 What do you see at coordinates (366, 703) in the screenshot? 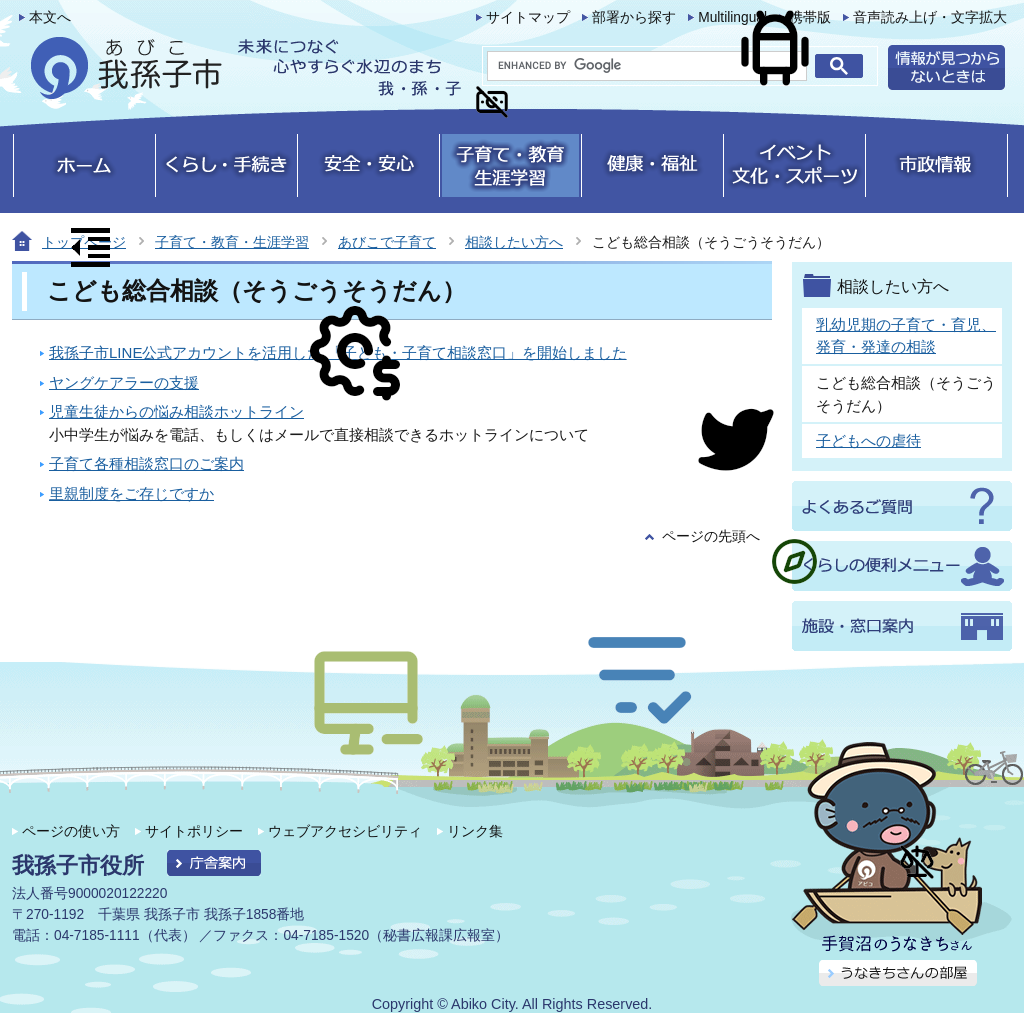
I see `remove a desktop device from your account` at bounding box center [366, 703].